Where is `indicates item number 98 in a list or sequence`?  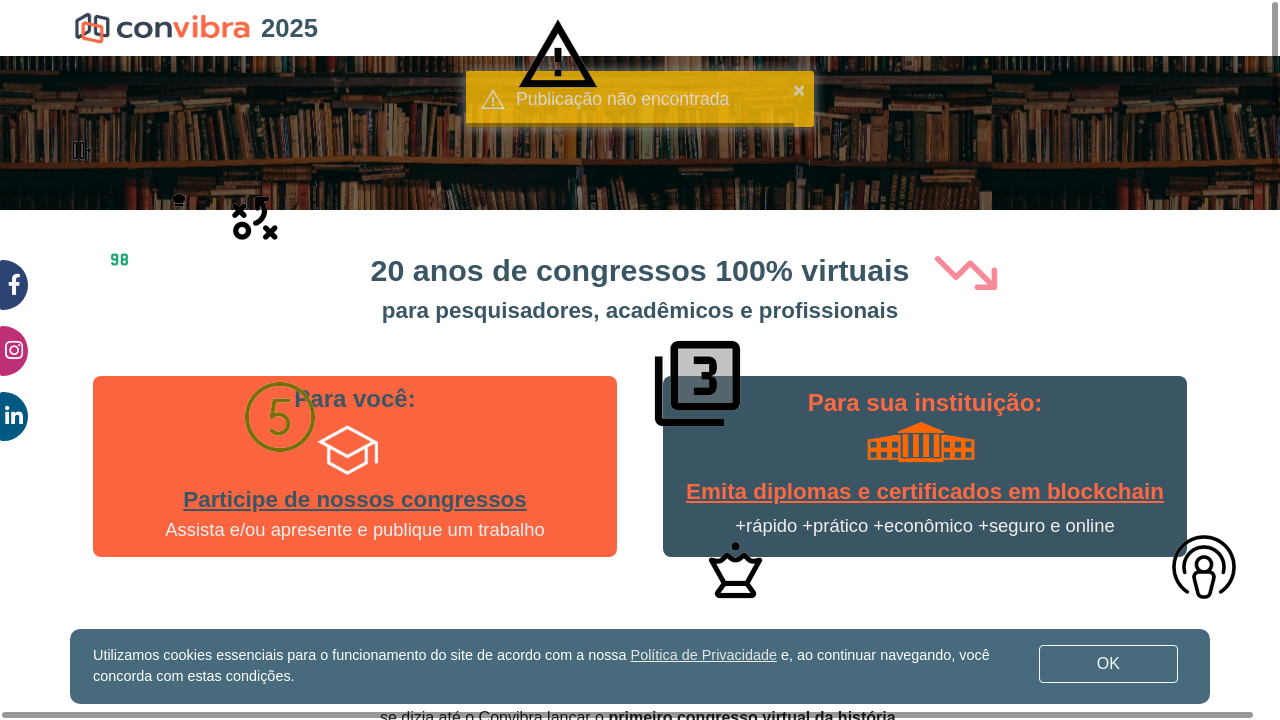 indicates item number 98 in a list or sequence is located at coordinates (119, 259).